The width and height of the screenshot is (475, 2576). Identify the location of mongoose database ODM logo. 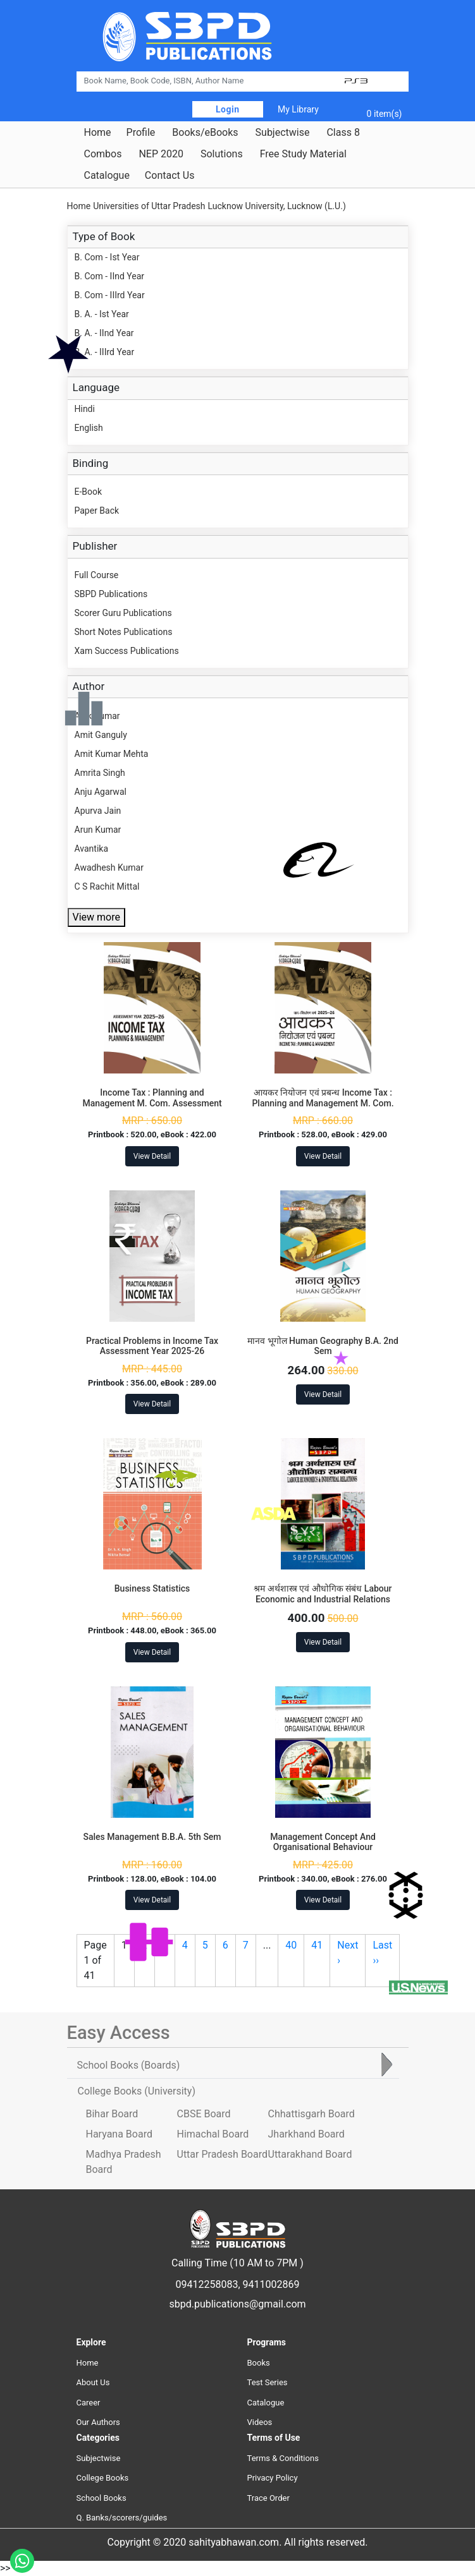
(175, 1478).